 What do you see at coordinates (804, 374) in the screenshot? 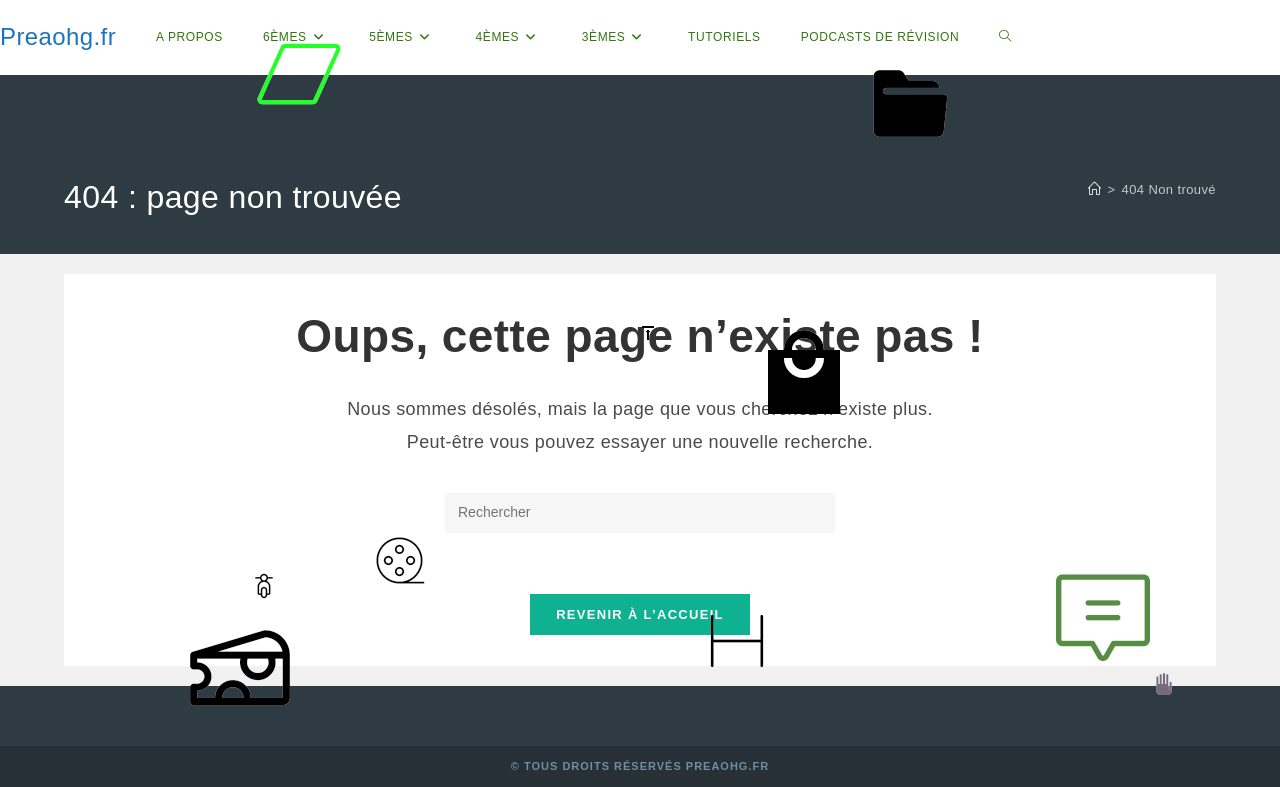
I see `open shopping bag or cart` at bounding box center [804, 374].